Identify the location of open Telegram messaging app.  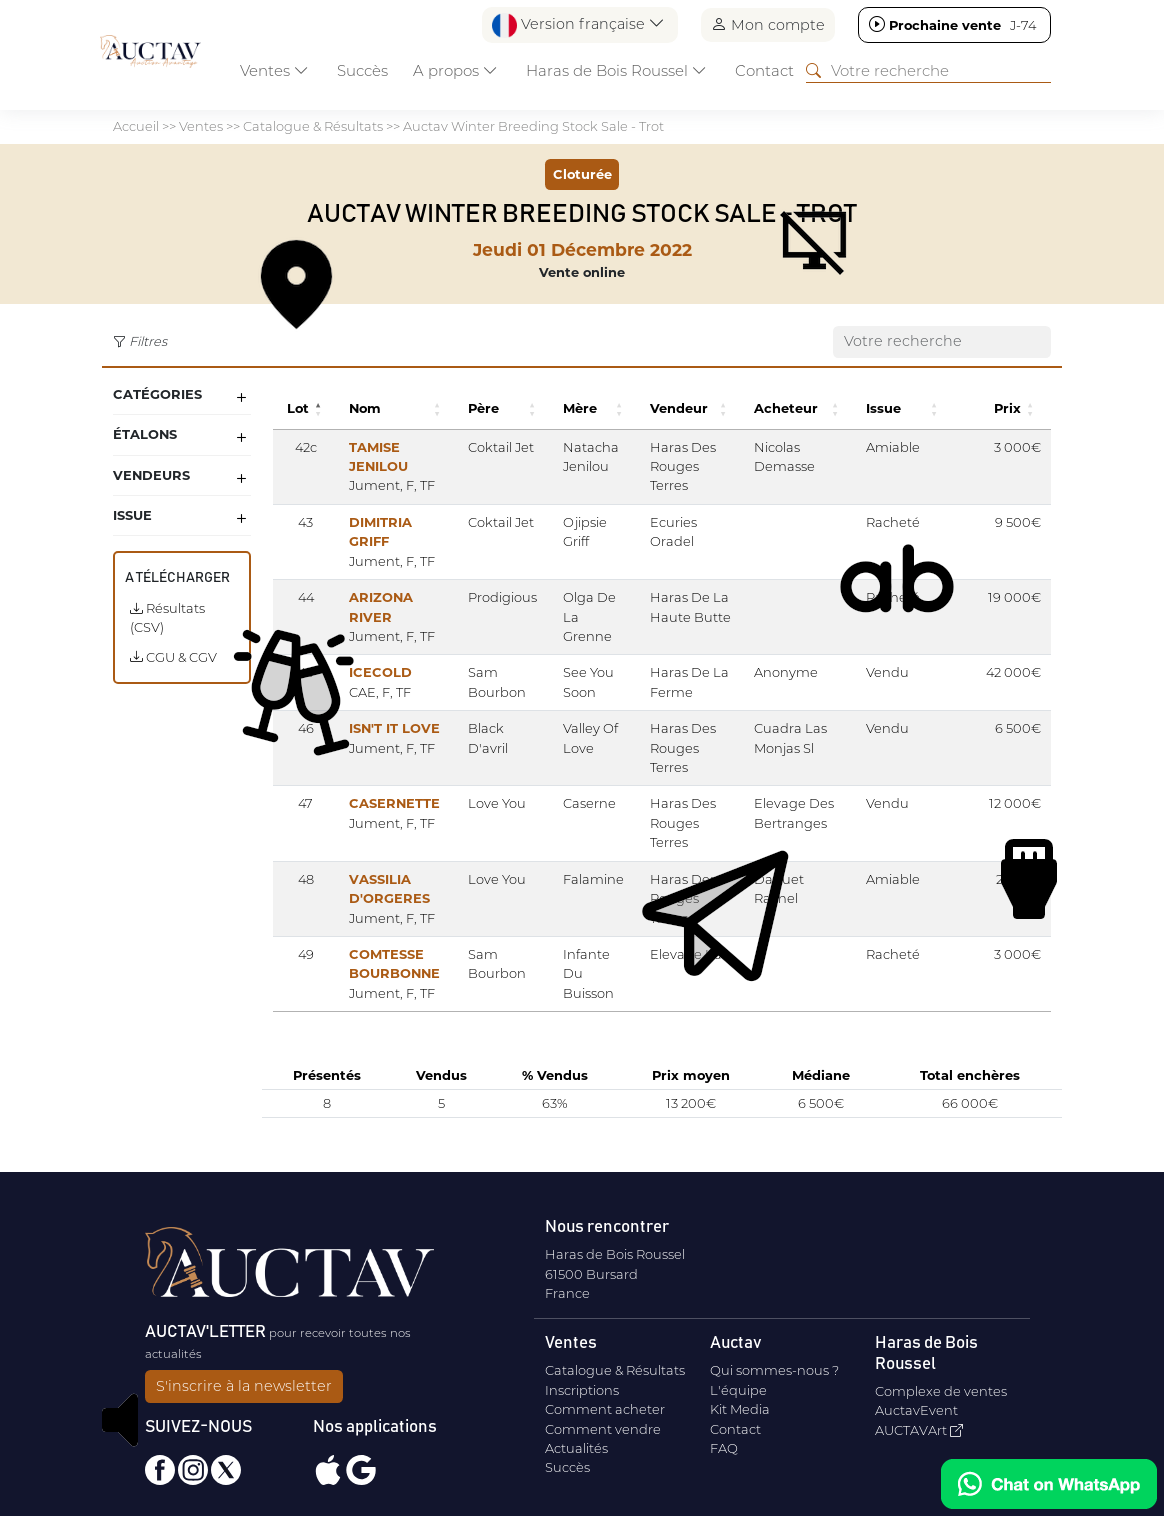
(720, 918).